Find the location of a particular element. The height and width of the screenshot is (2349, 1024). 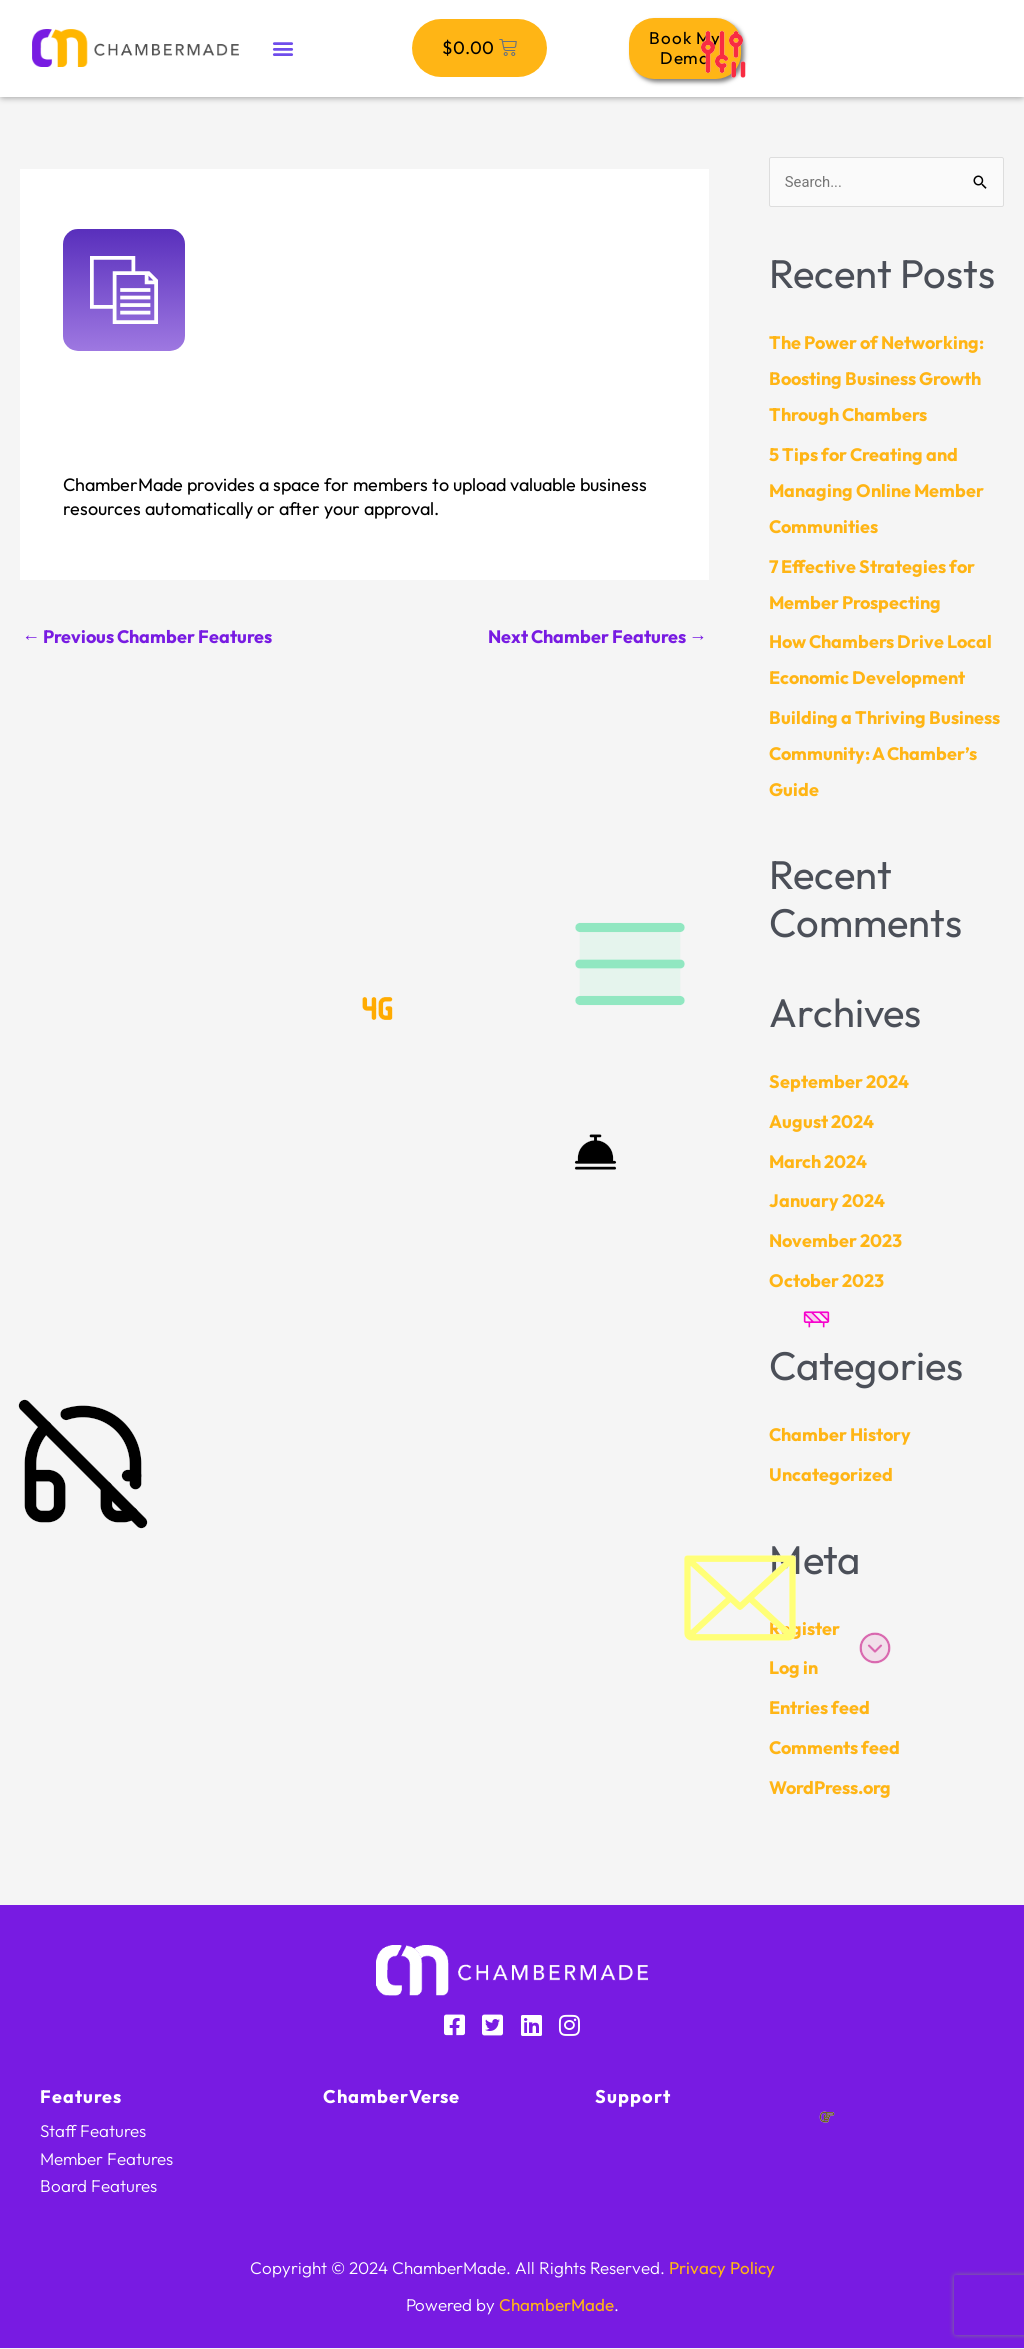

open your inbox is located at coordinates (740, 1598).